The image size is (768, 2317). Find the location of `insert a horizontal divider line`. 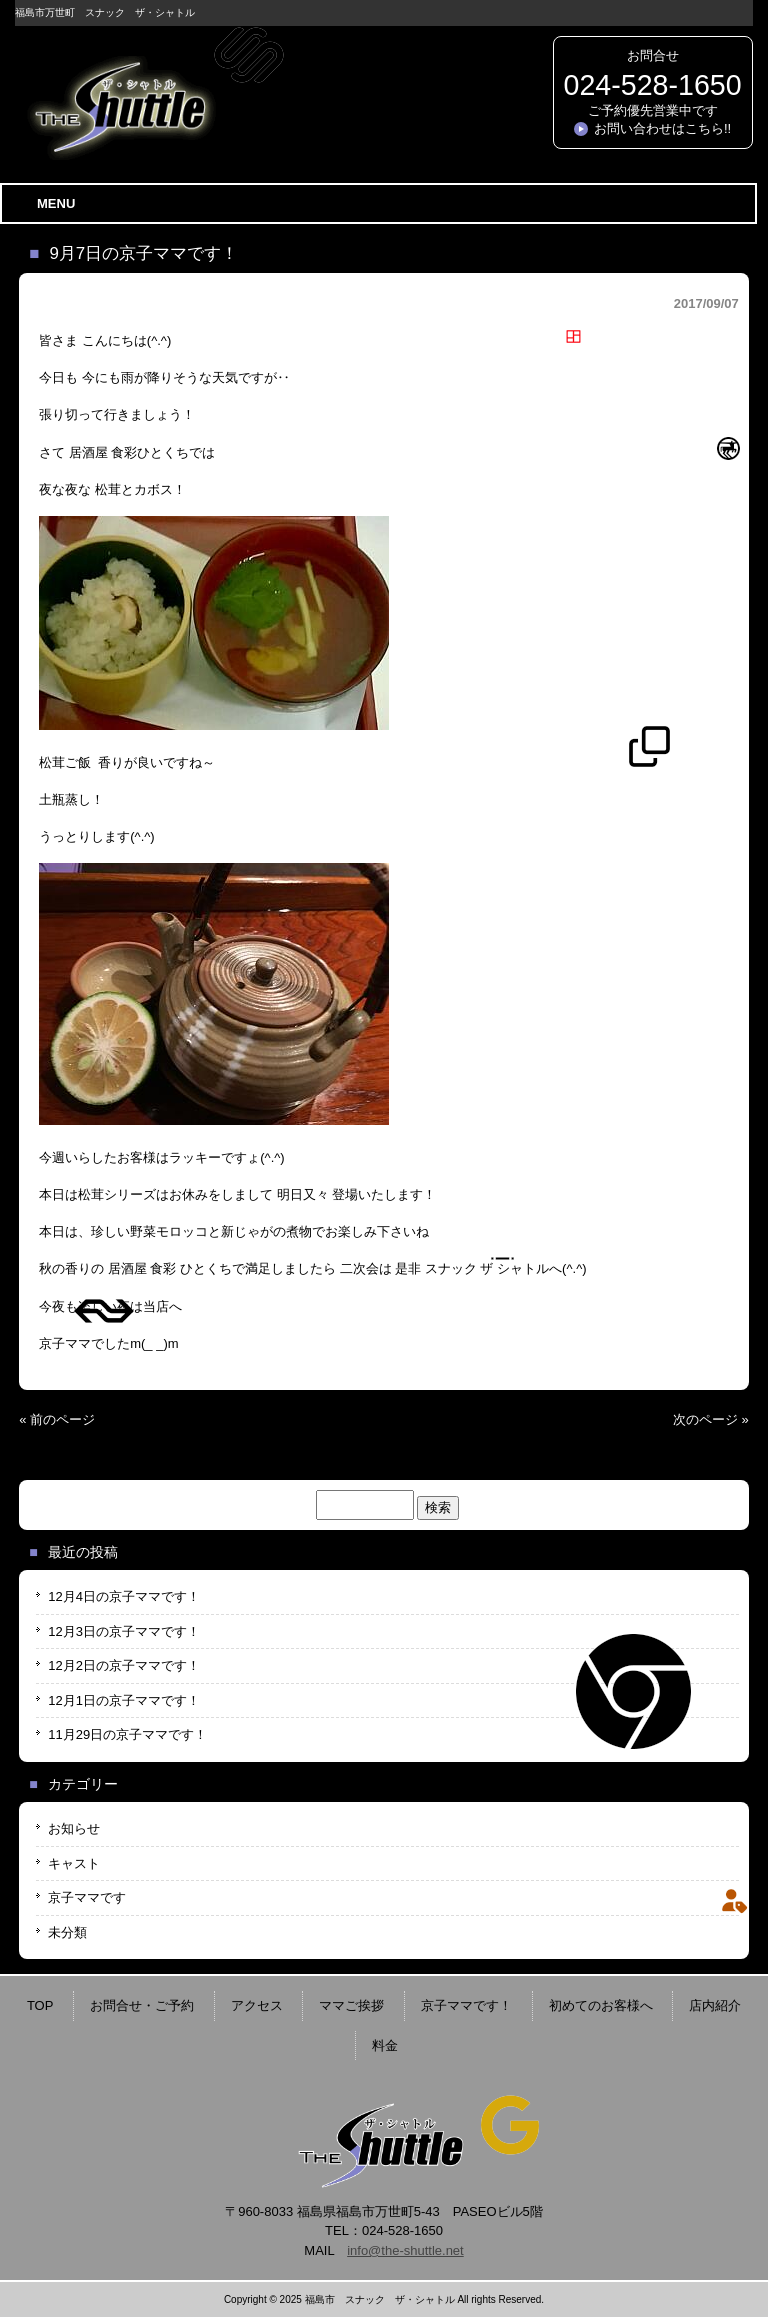

insert a horizontal divider line is located at coordinates (502, 1258).